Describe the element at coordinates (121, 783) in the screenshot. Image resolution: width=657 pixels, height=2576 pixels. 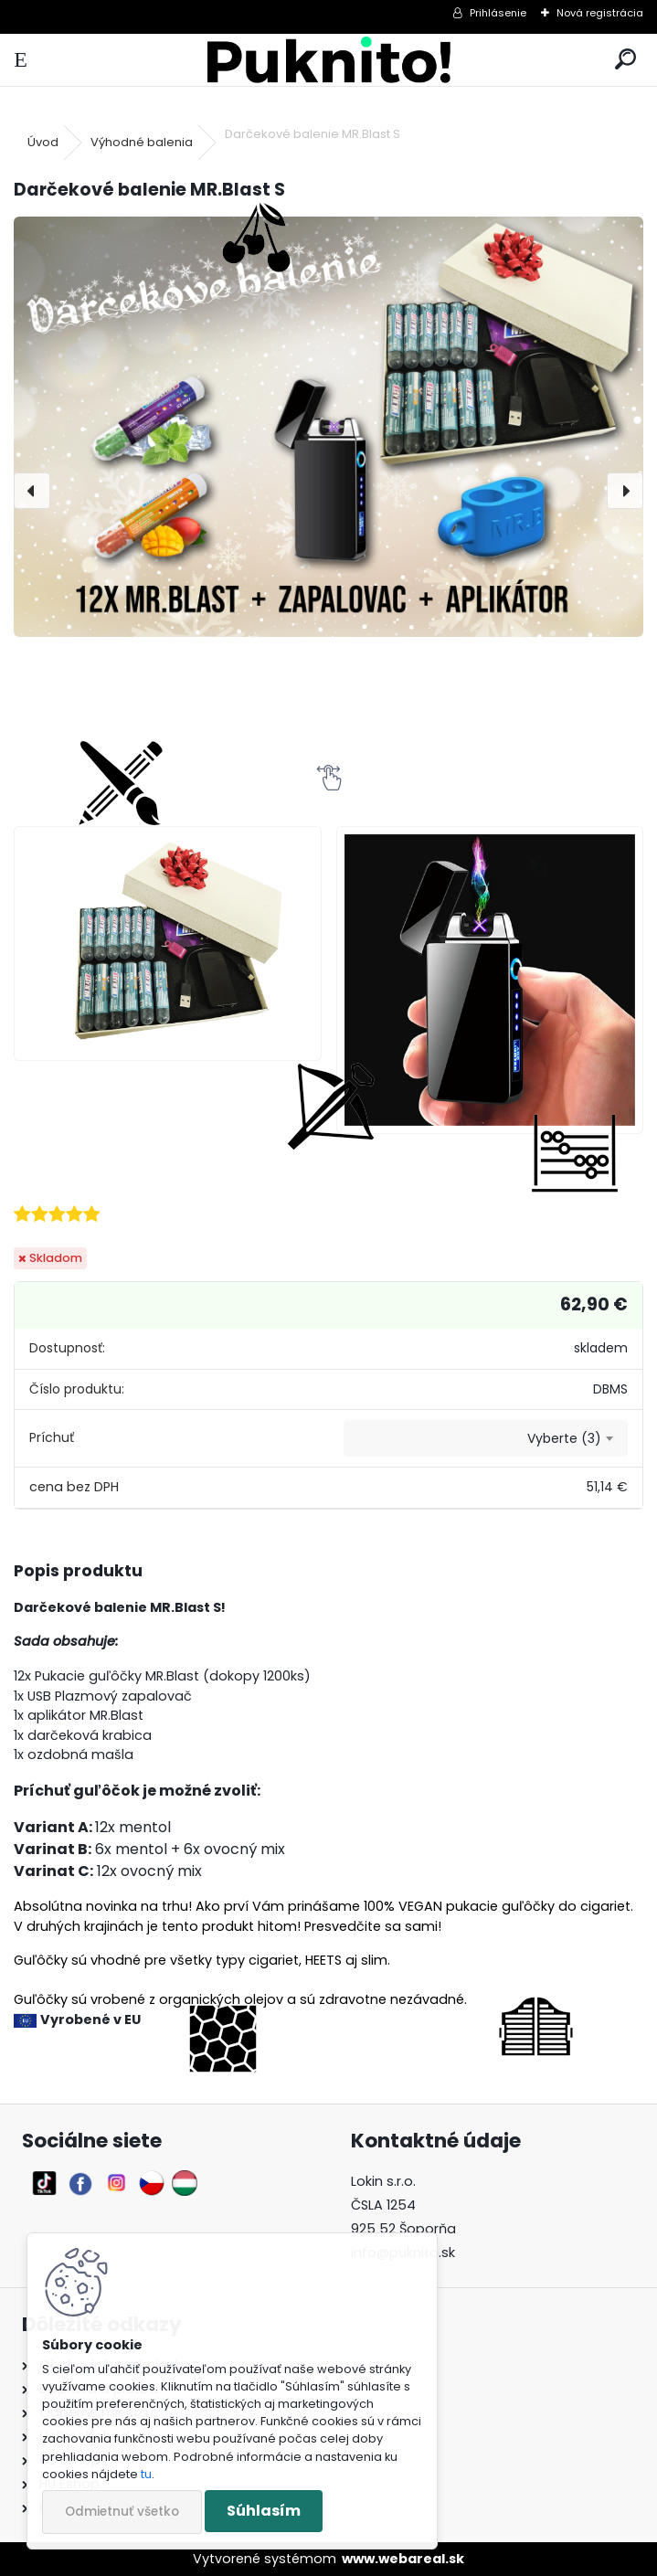
I see `access drawing and editing tools` at that location.